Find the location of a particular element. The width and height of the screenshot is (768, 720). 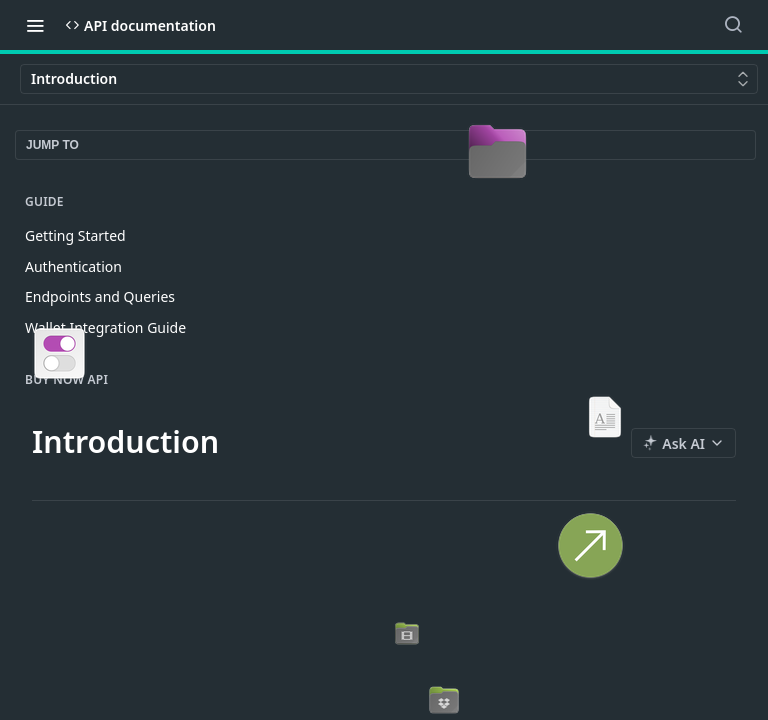

open a rich text document is located at coordinates (605, 417).